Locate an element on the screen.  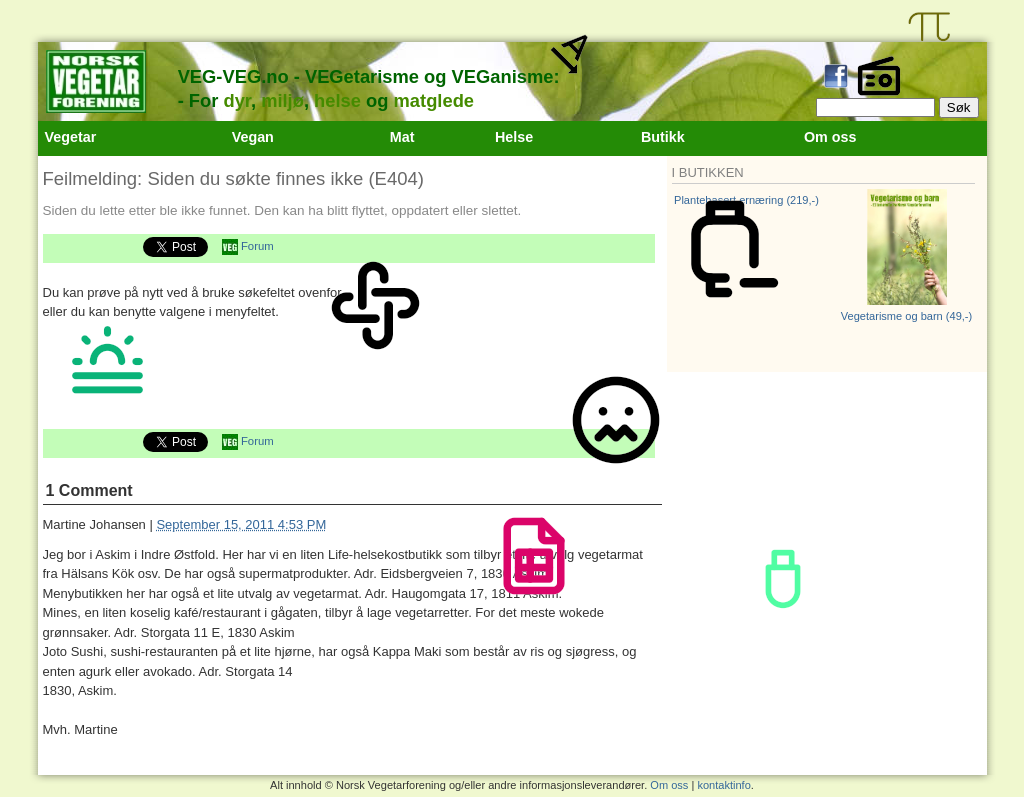
access mathematical or scientific calculator functions is located at coordinates (930, 26).